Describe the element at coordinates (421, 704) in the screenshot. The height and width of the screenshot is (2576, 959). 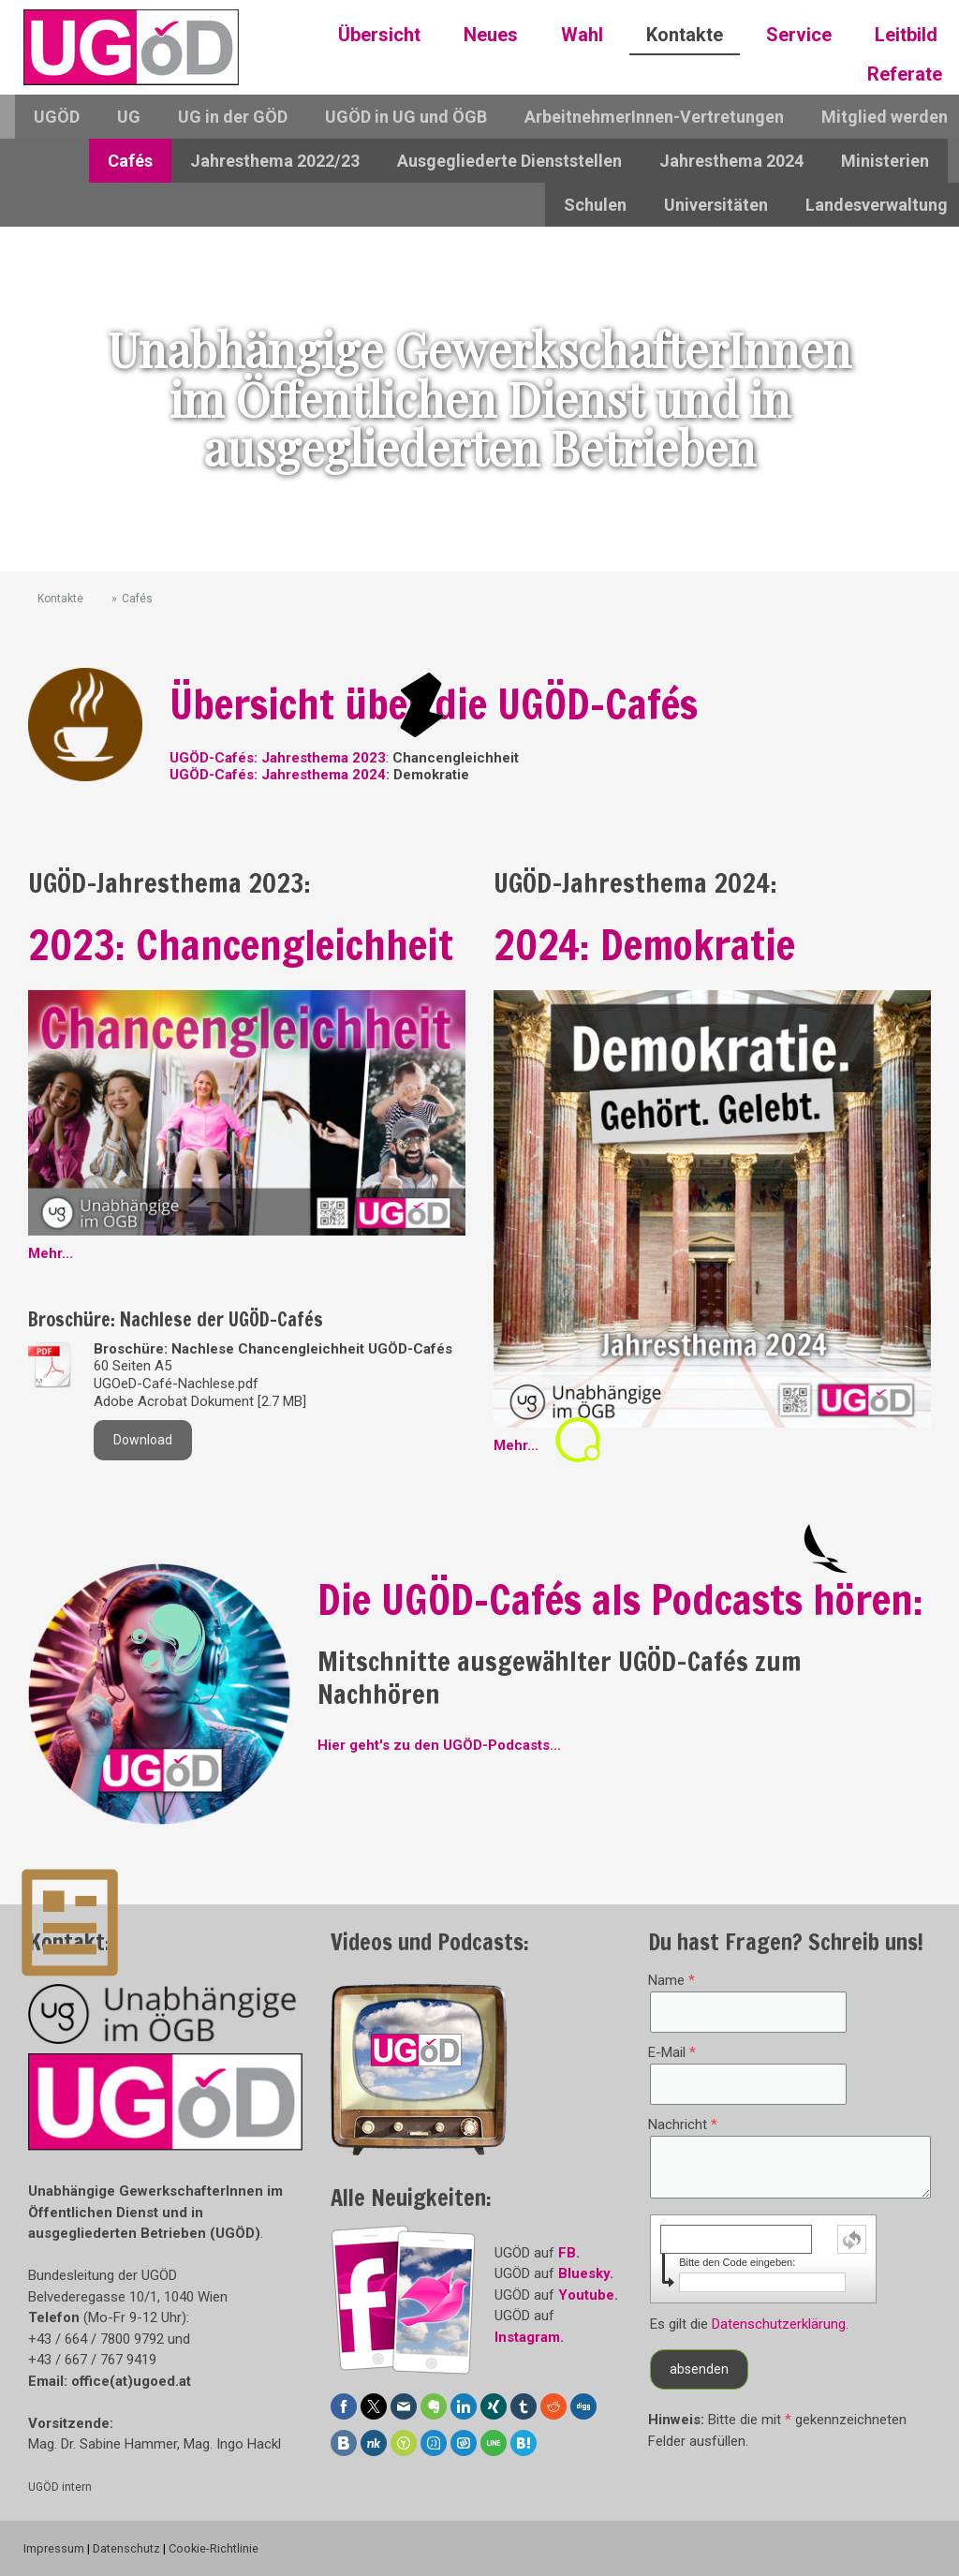
I see `open the Zilch app` at that location.